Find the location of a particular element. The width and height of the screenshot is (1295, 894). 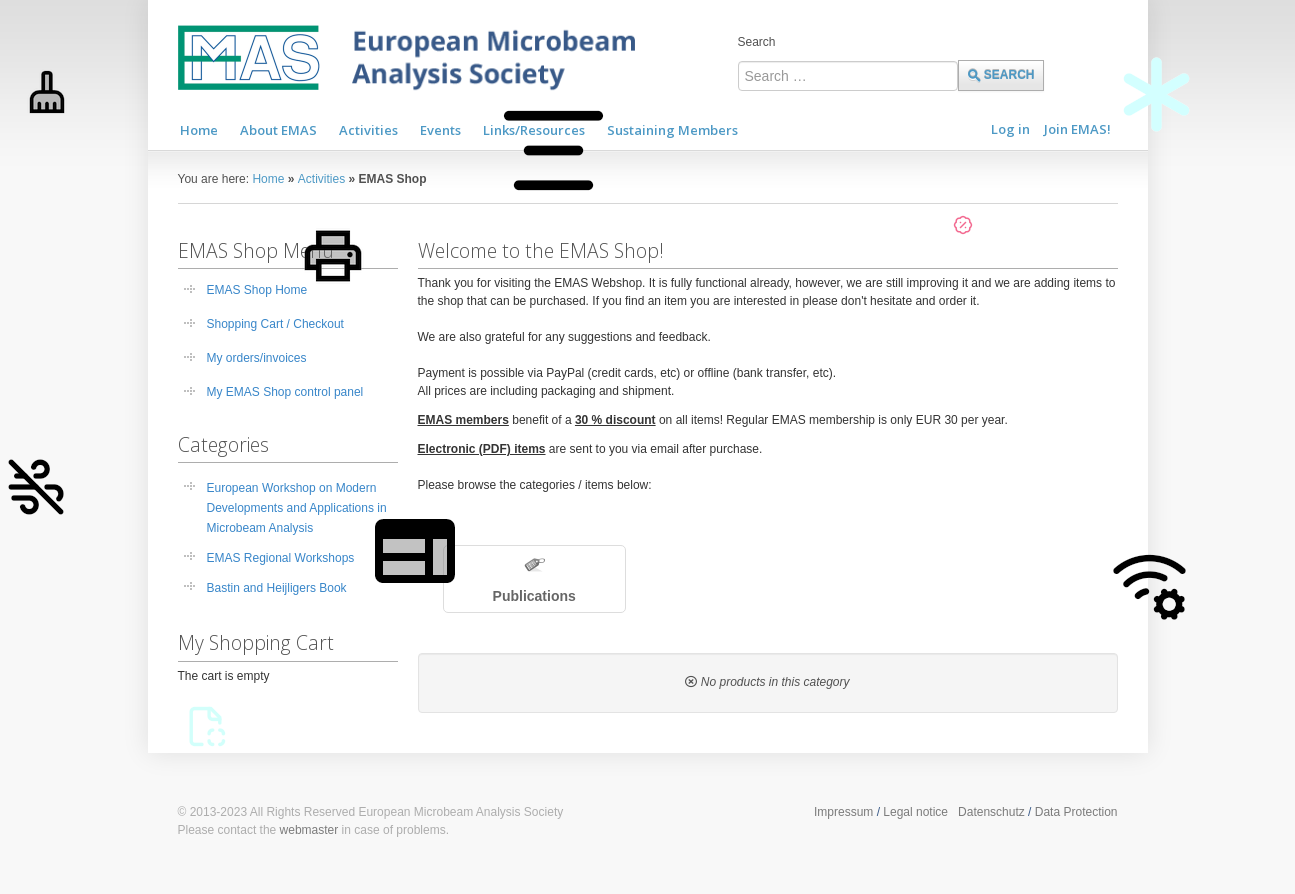

access wifi settings is located at coordinates (1149, 584).